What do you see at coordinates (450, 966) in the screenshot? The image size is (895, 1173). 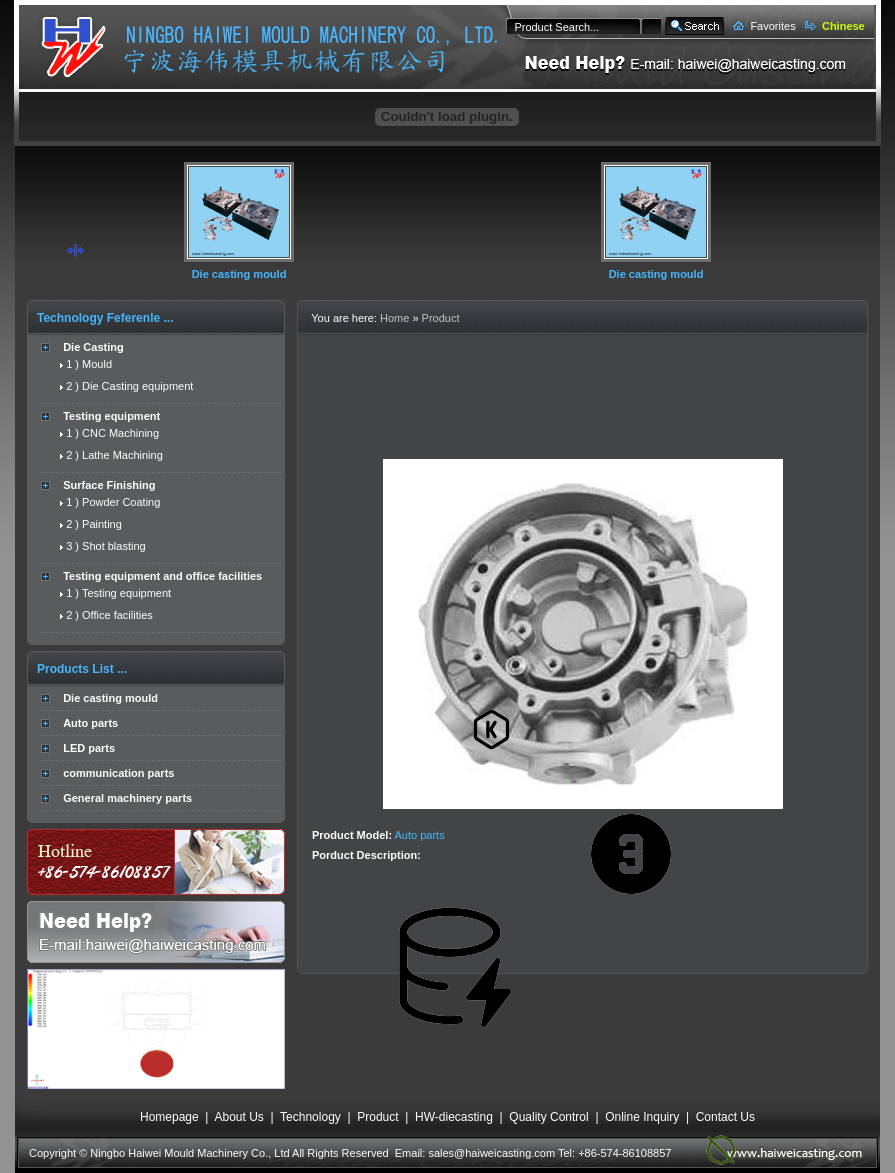 I see `access cached data or storage` at bounding box center [450, 966].